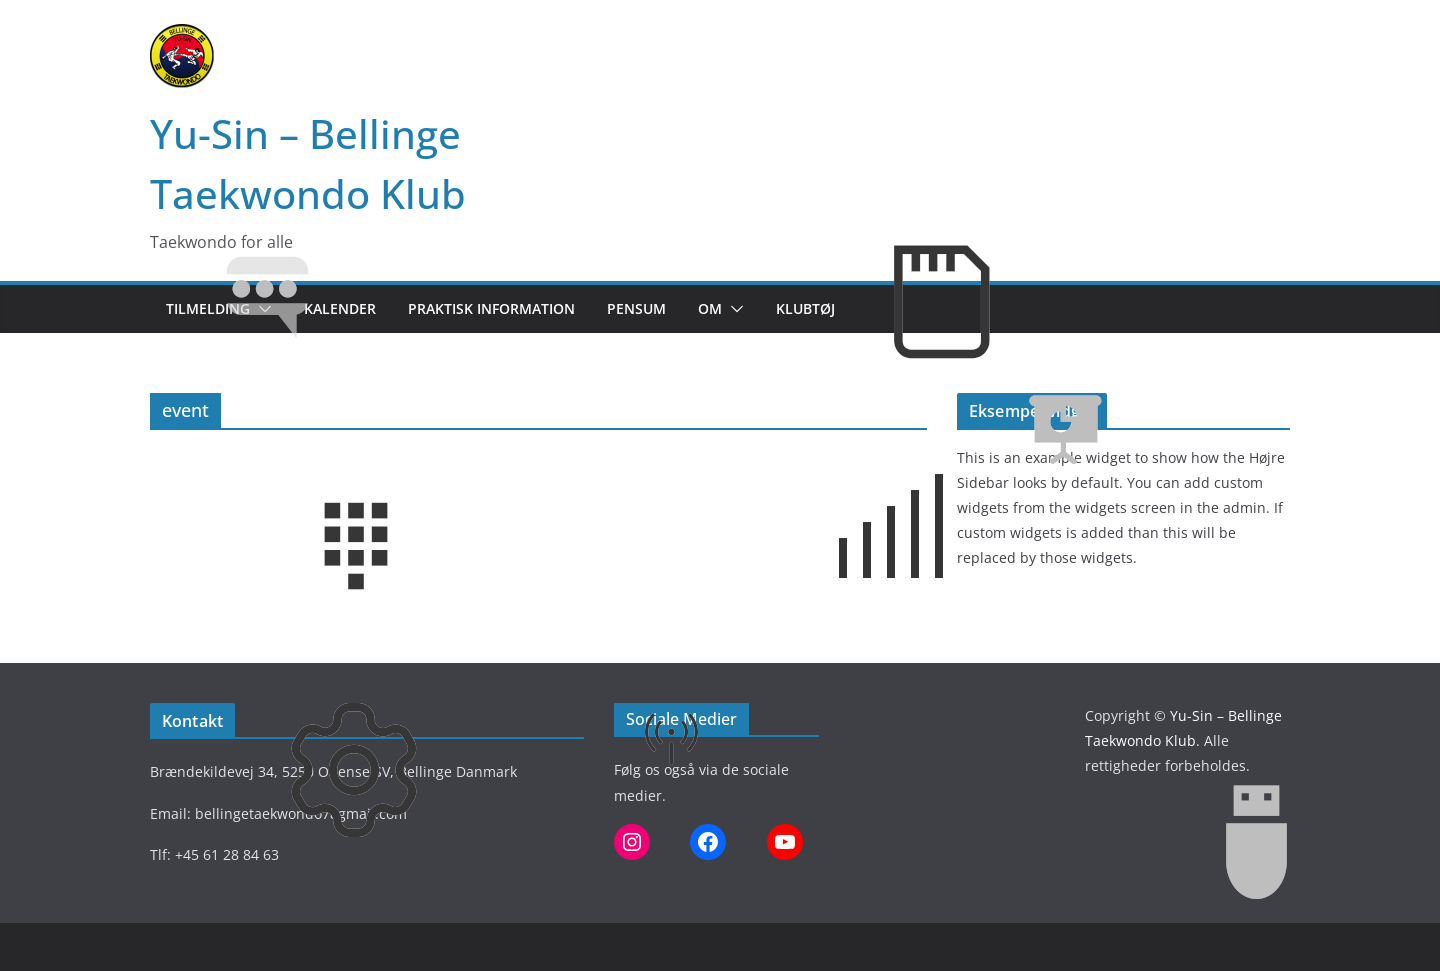 Image resolution: width=1440 pixels, height=971 pixels. Describe the element at coordinates (267, 297) in the screenshot. I see `indicates a pending message or chat request` at that location.